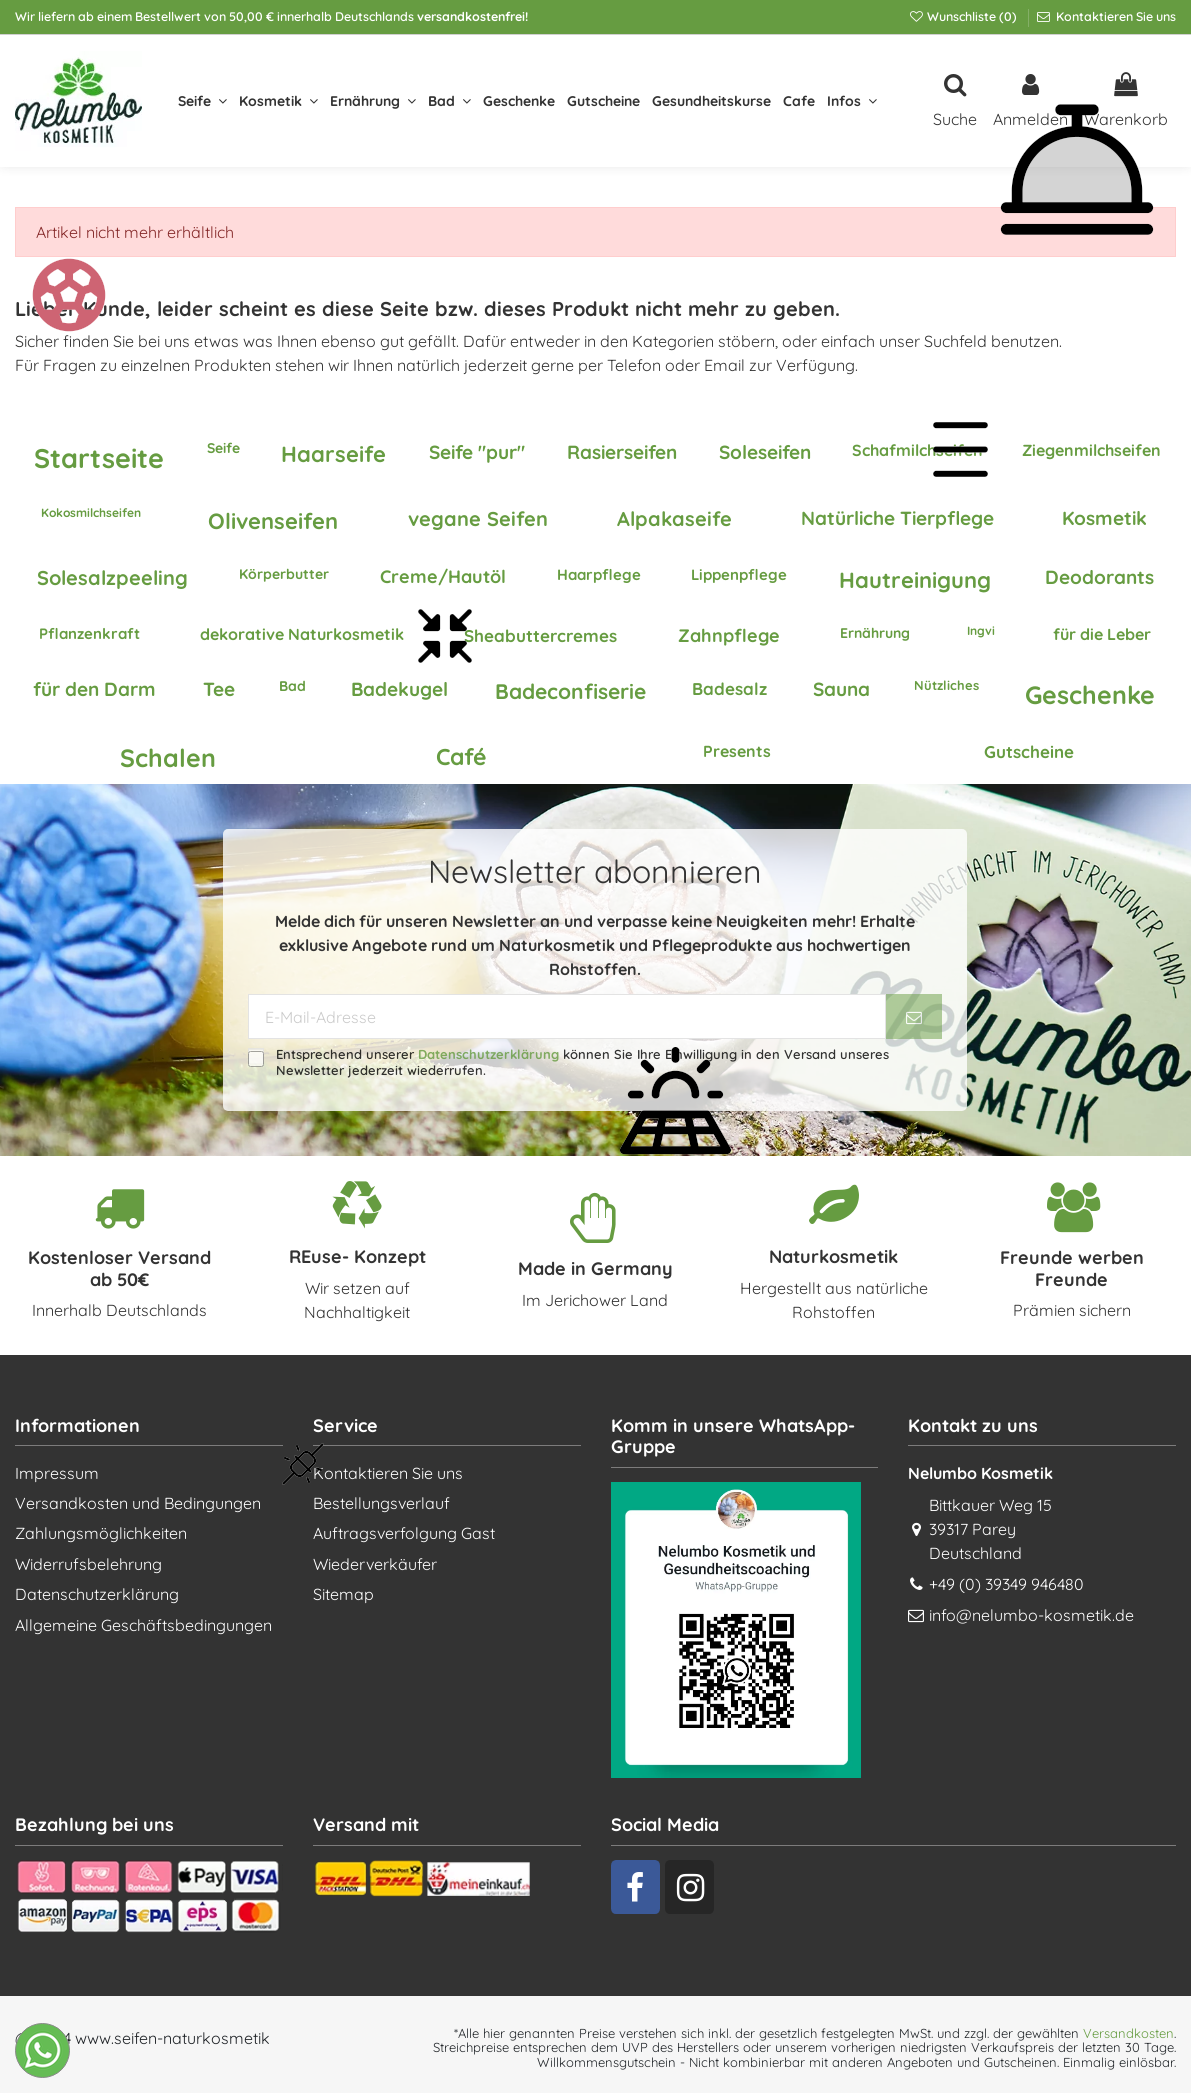  Describe the element at coordinates (69, 295) in the screenshot. I see `access sports or soccer-related content` at that location.